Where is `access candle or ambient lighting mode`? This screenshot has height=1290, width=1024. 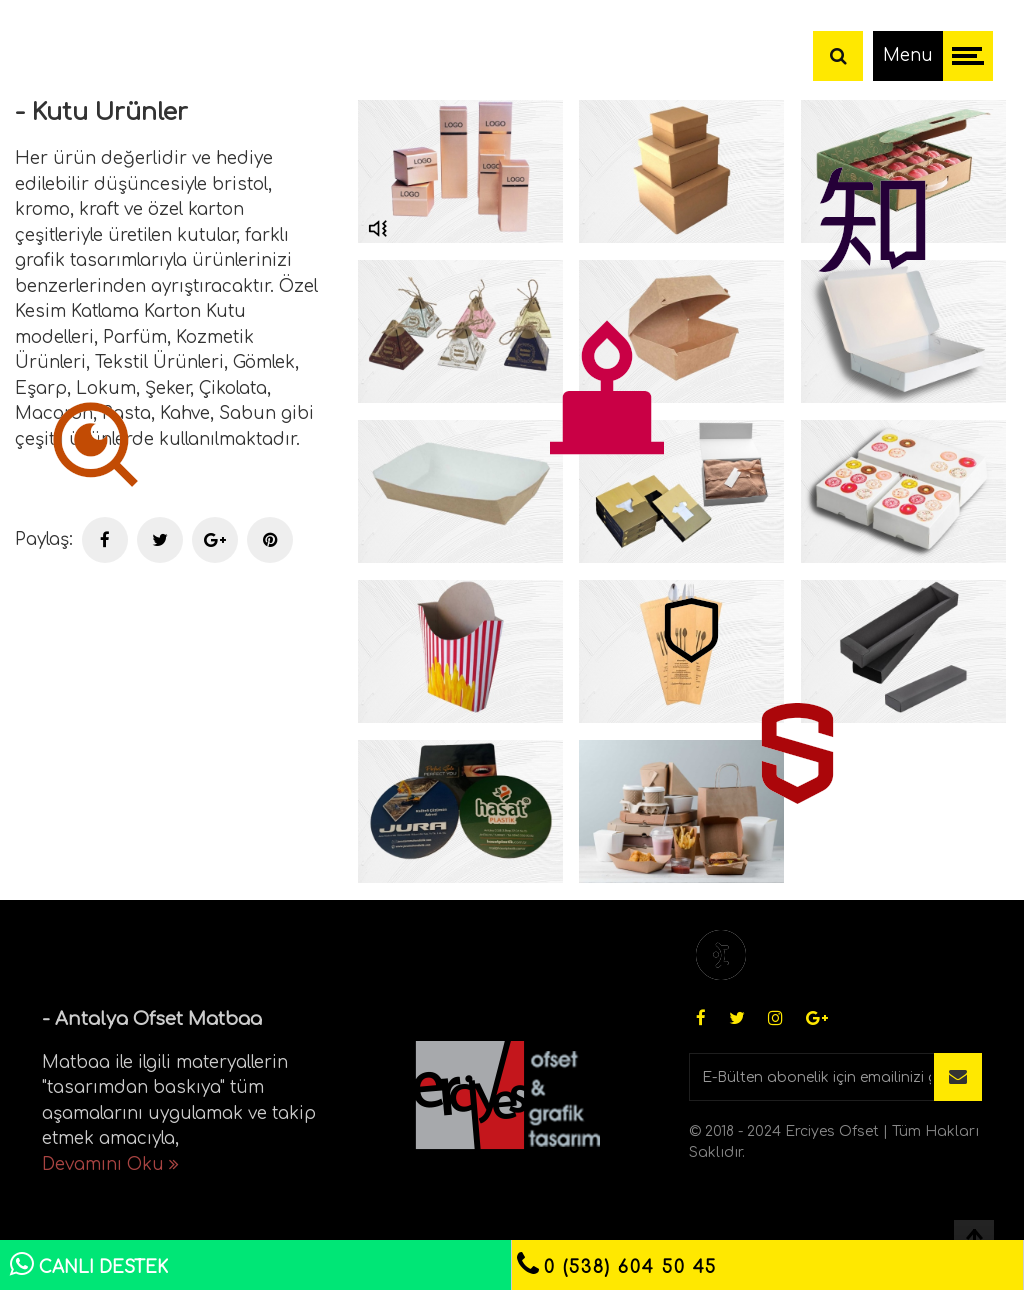
access candle or ambient lighting mode is located at coordinates (607, 391).